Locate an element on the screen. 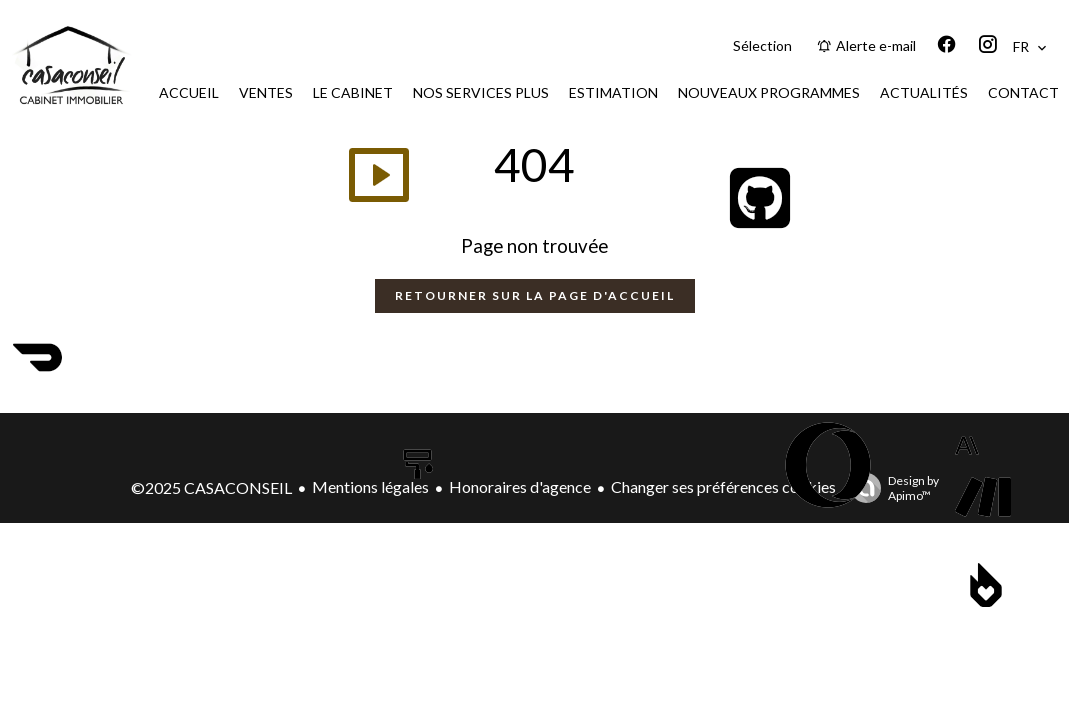 The height and width of the screenshot is (720, 1069). access painting or drawing tools is located at coordinates (417, 463).